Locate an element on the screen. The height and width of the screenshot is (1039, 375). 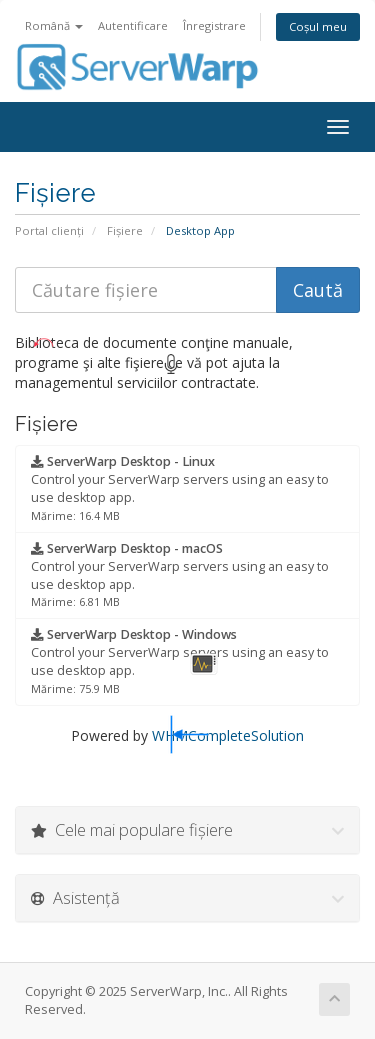
access microphone or audio input settings is located at coordinates (171, 364).